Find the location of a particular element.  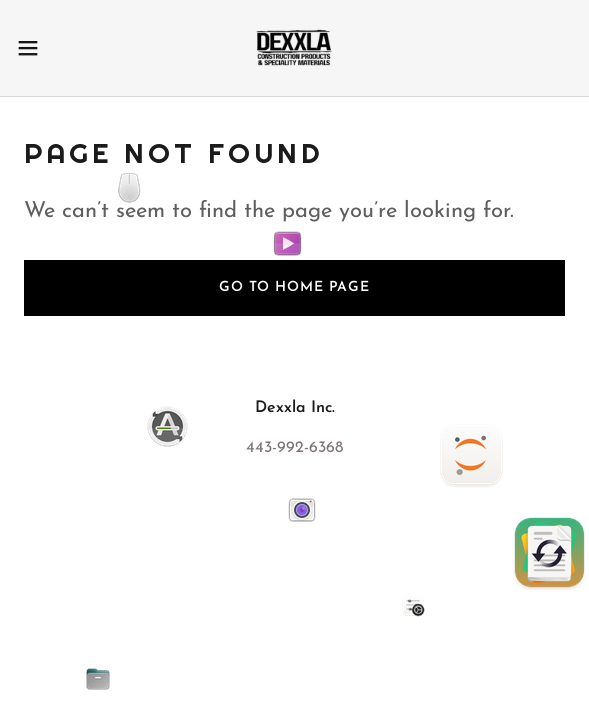

open the camera app is located at coordinates (302, 510).